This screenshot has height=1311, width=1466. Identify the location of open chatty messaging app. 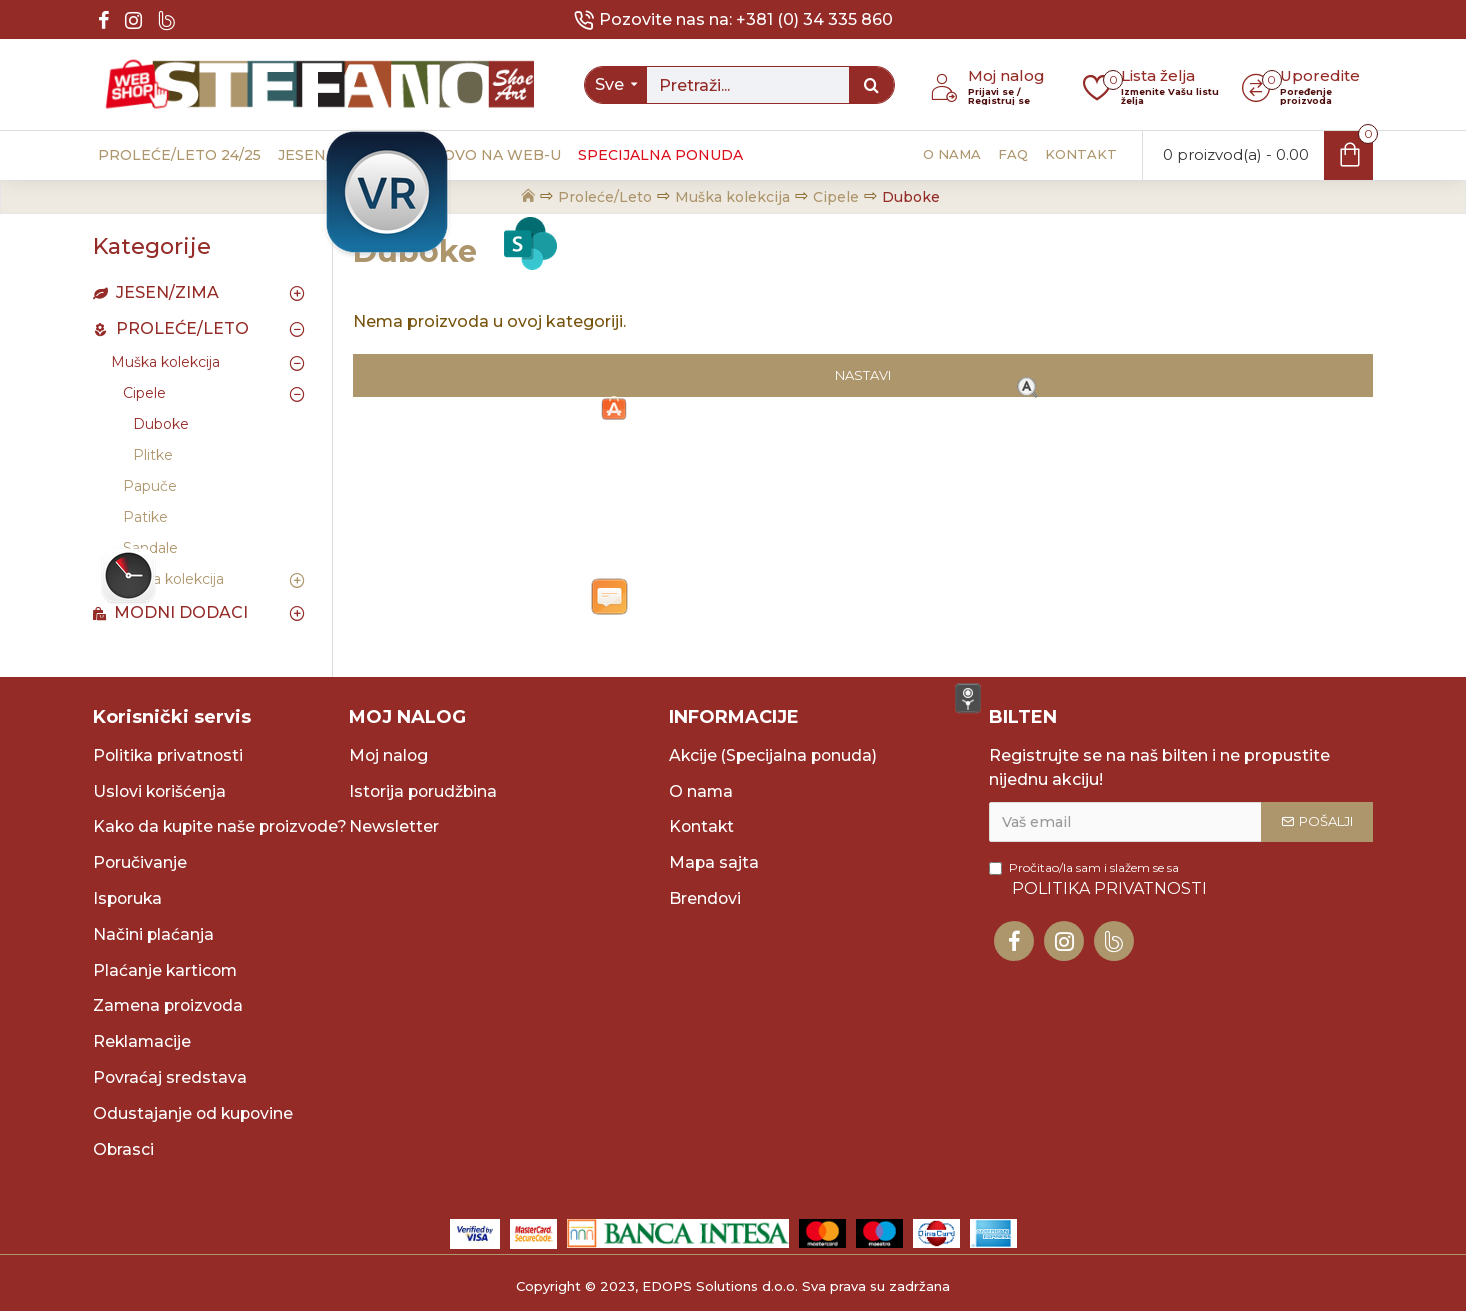
(609, 596).